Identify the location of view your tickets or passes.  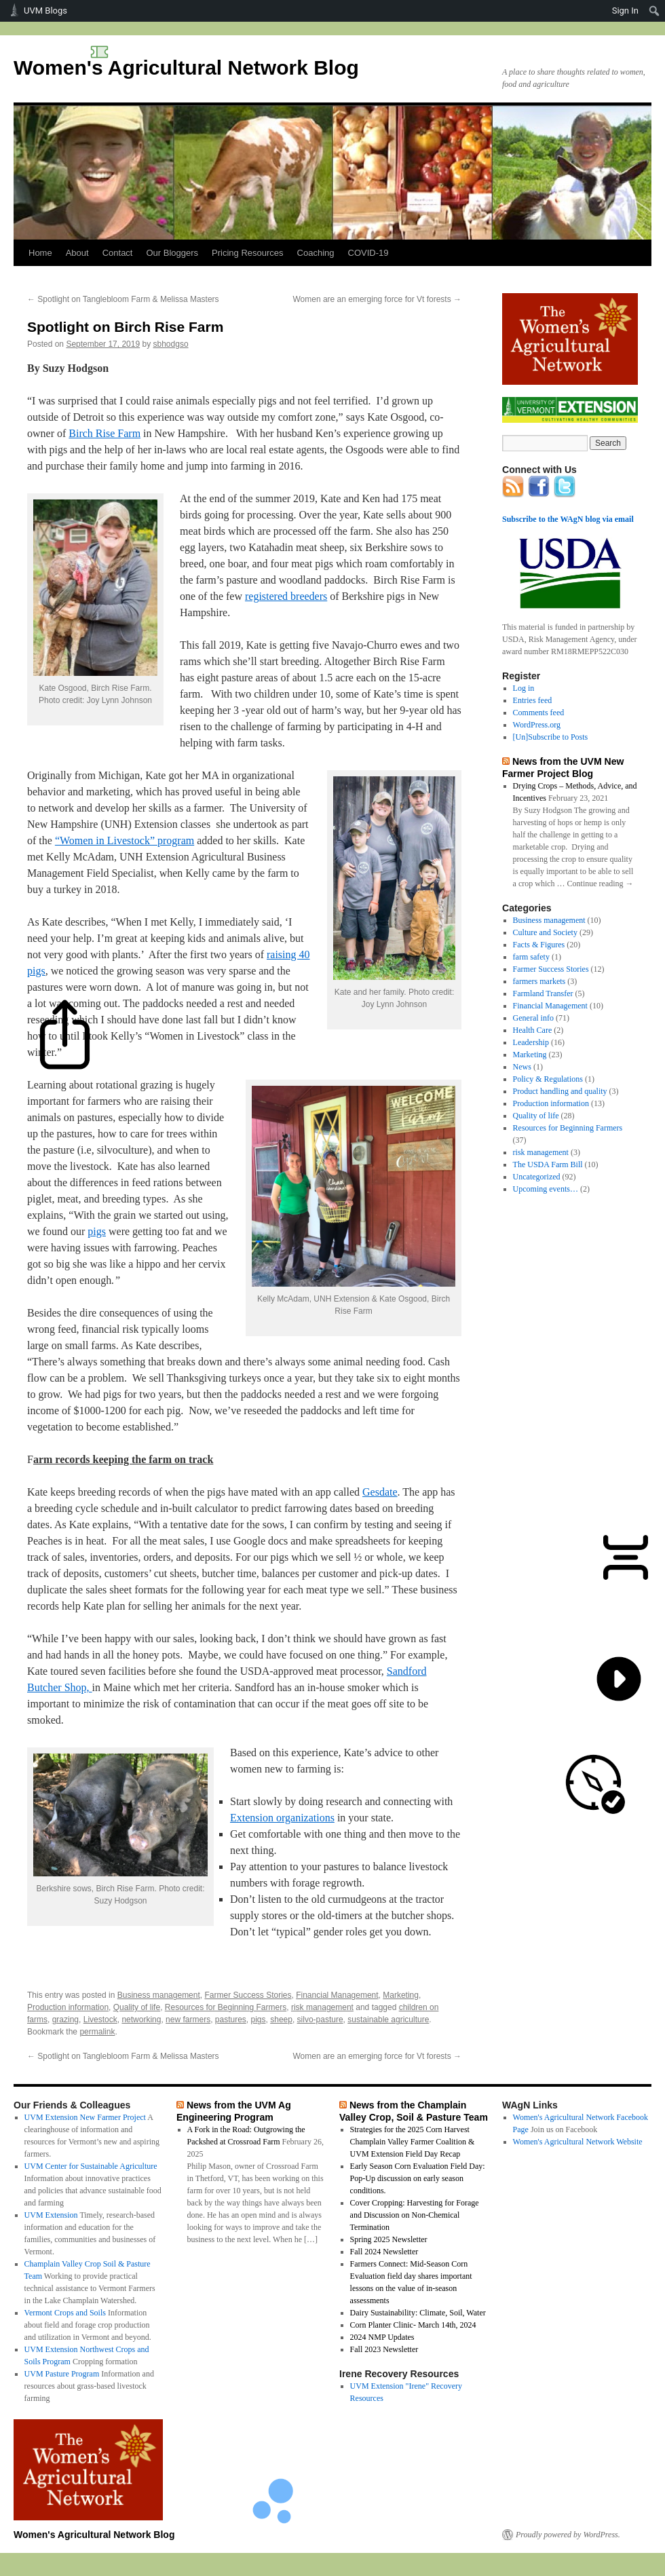
(99, 52).